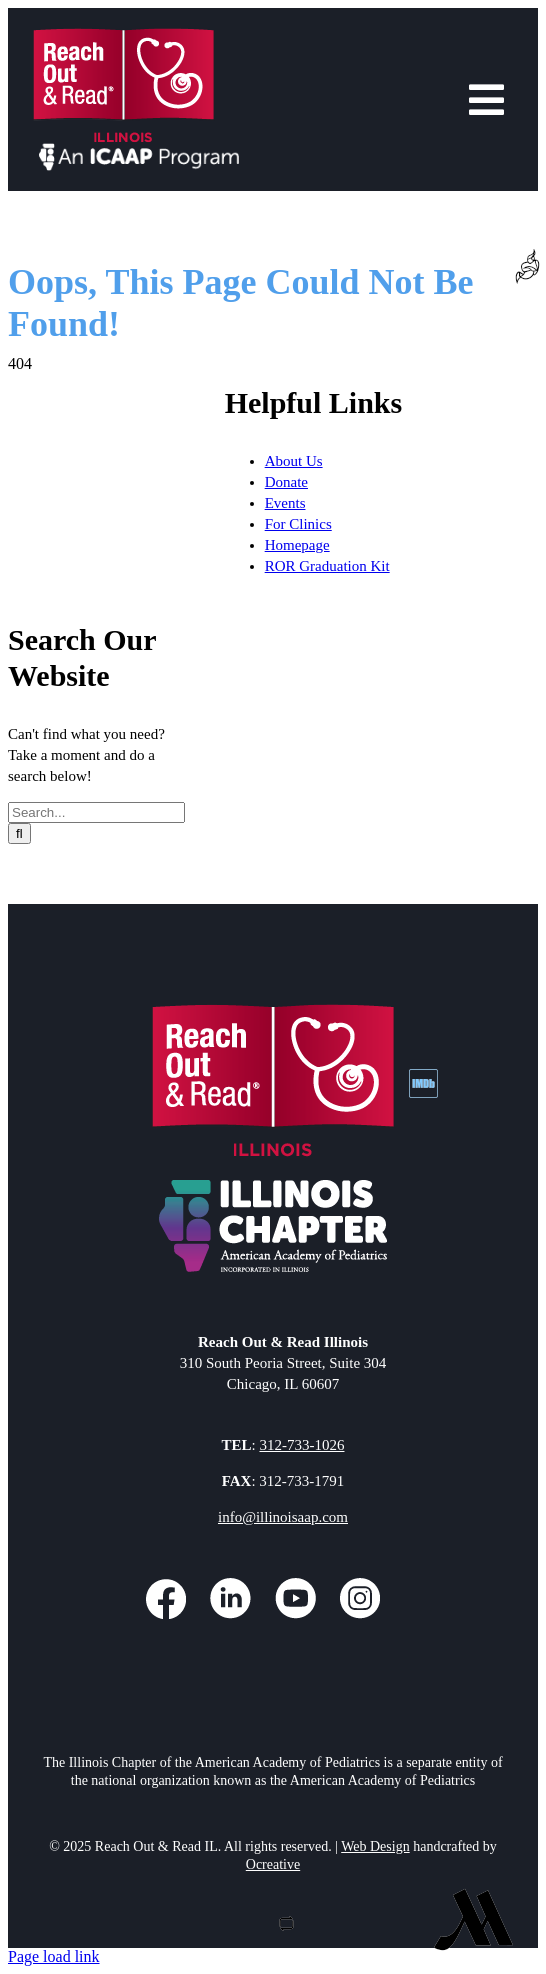 The image size is (546, 1974). Describe the element at coordinates (423, 1083) in the screenshot. I see `open the IMDb app or website` at that location.